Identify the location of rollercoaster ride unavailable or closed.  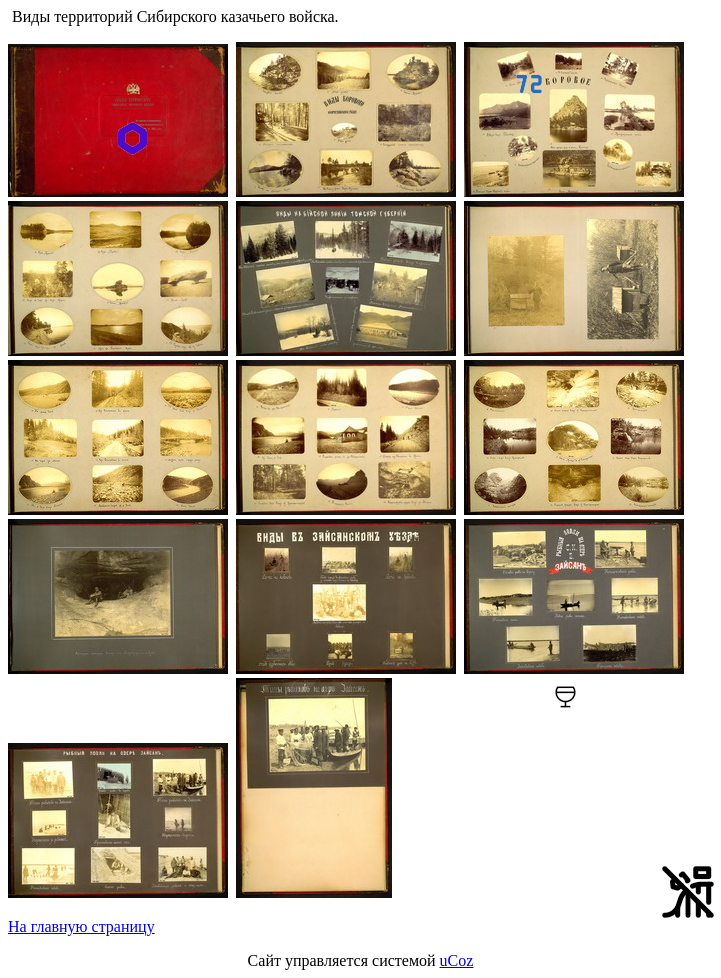
(688, 892).